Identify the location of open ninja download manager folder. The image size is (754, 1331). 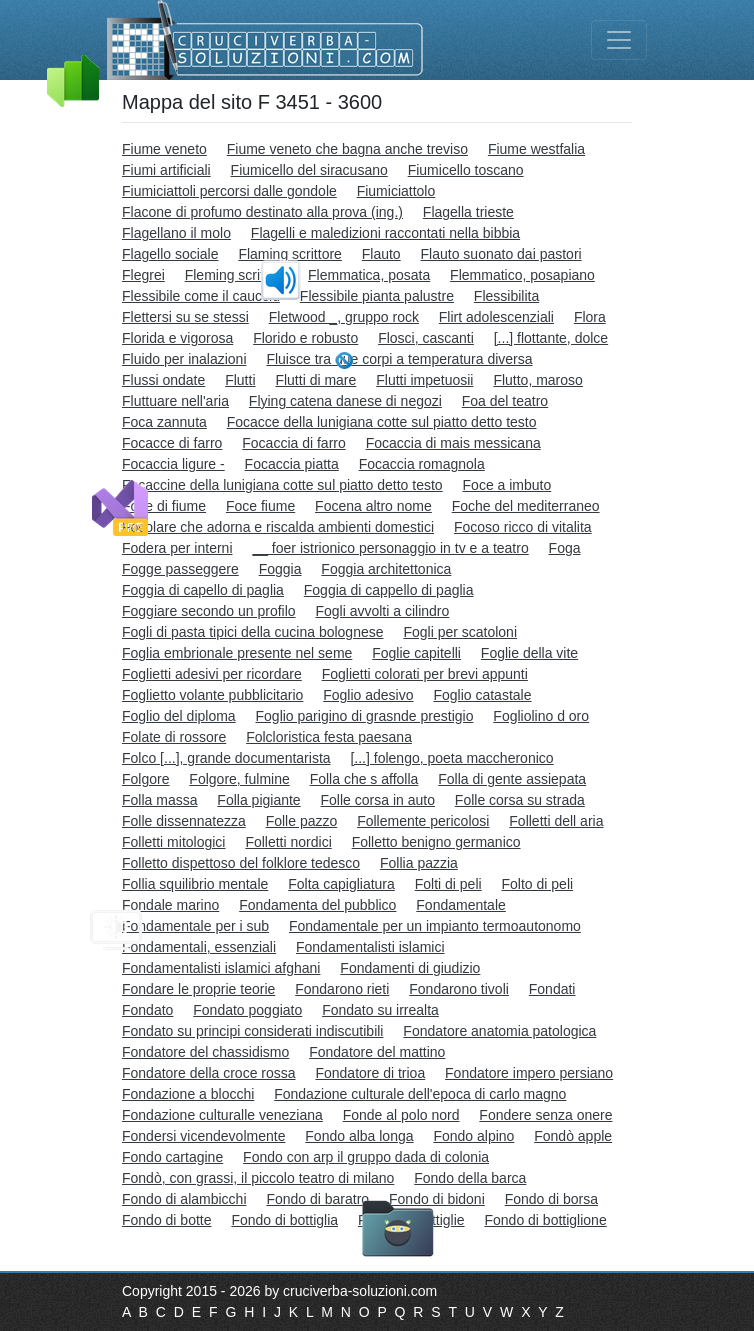
(397, 1230).